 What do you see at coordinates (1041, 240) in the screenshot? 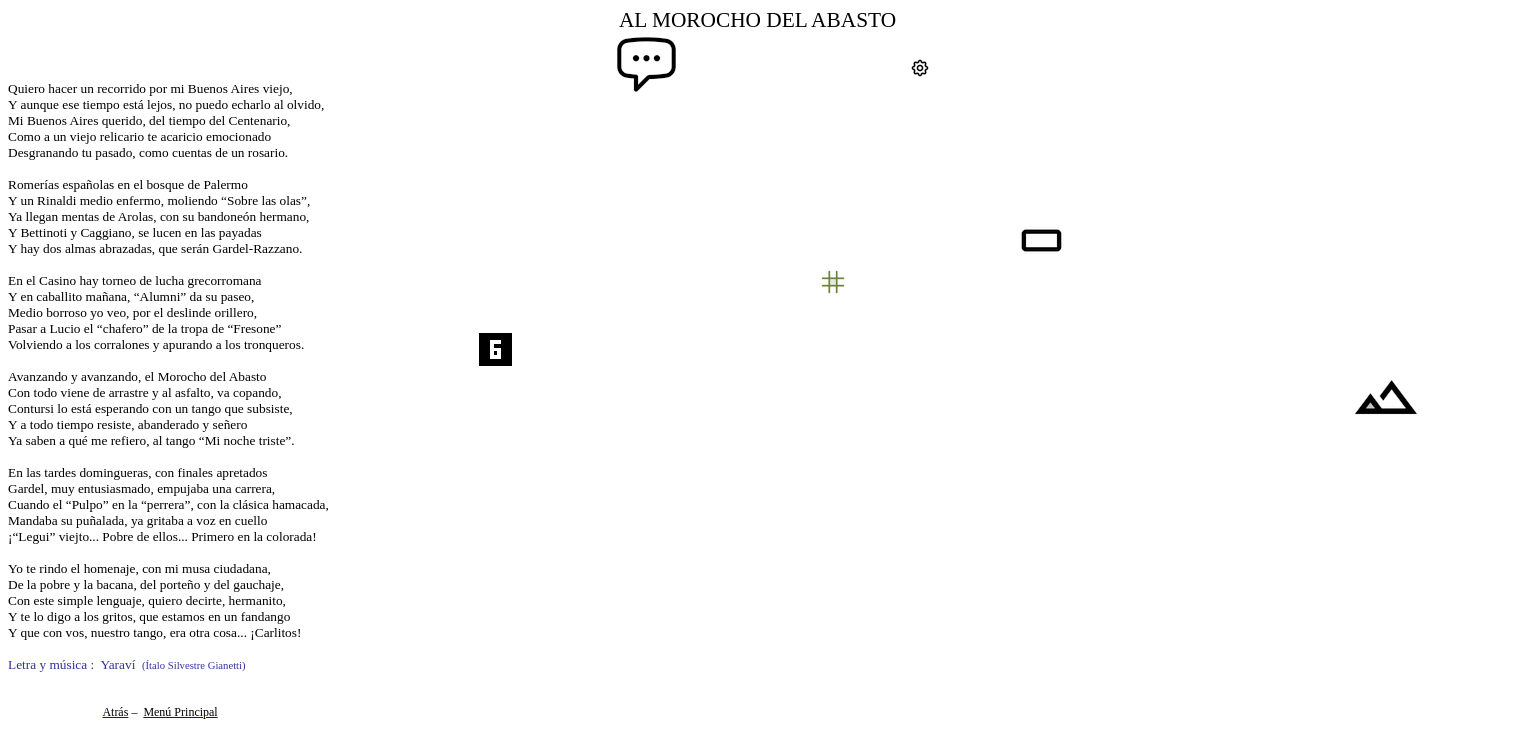
I see `crop image to 7:5 aspect ratio` at bounding box center [1041, 240].